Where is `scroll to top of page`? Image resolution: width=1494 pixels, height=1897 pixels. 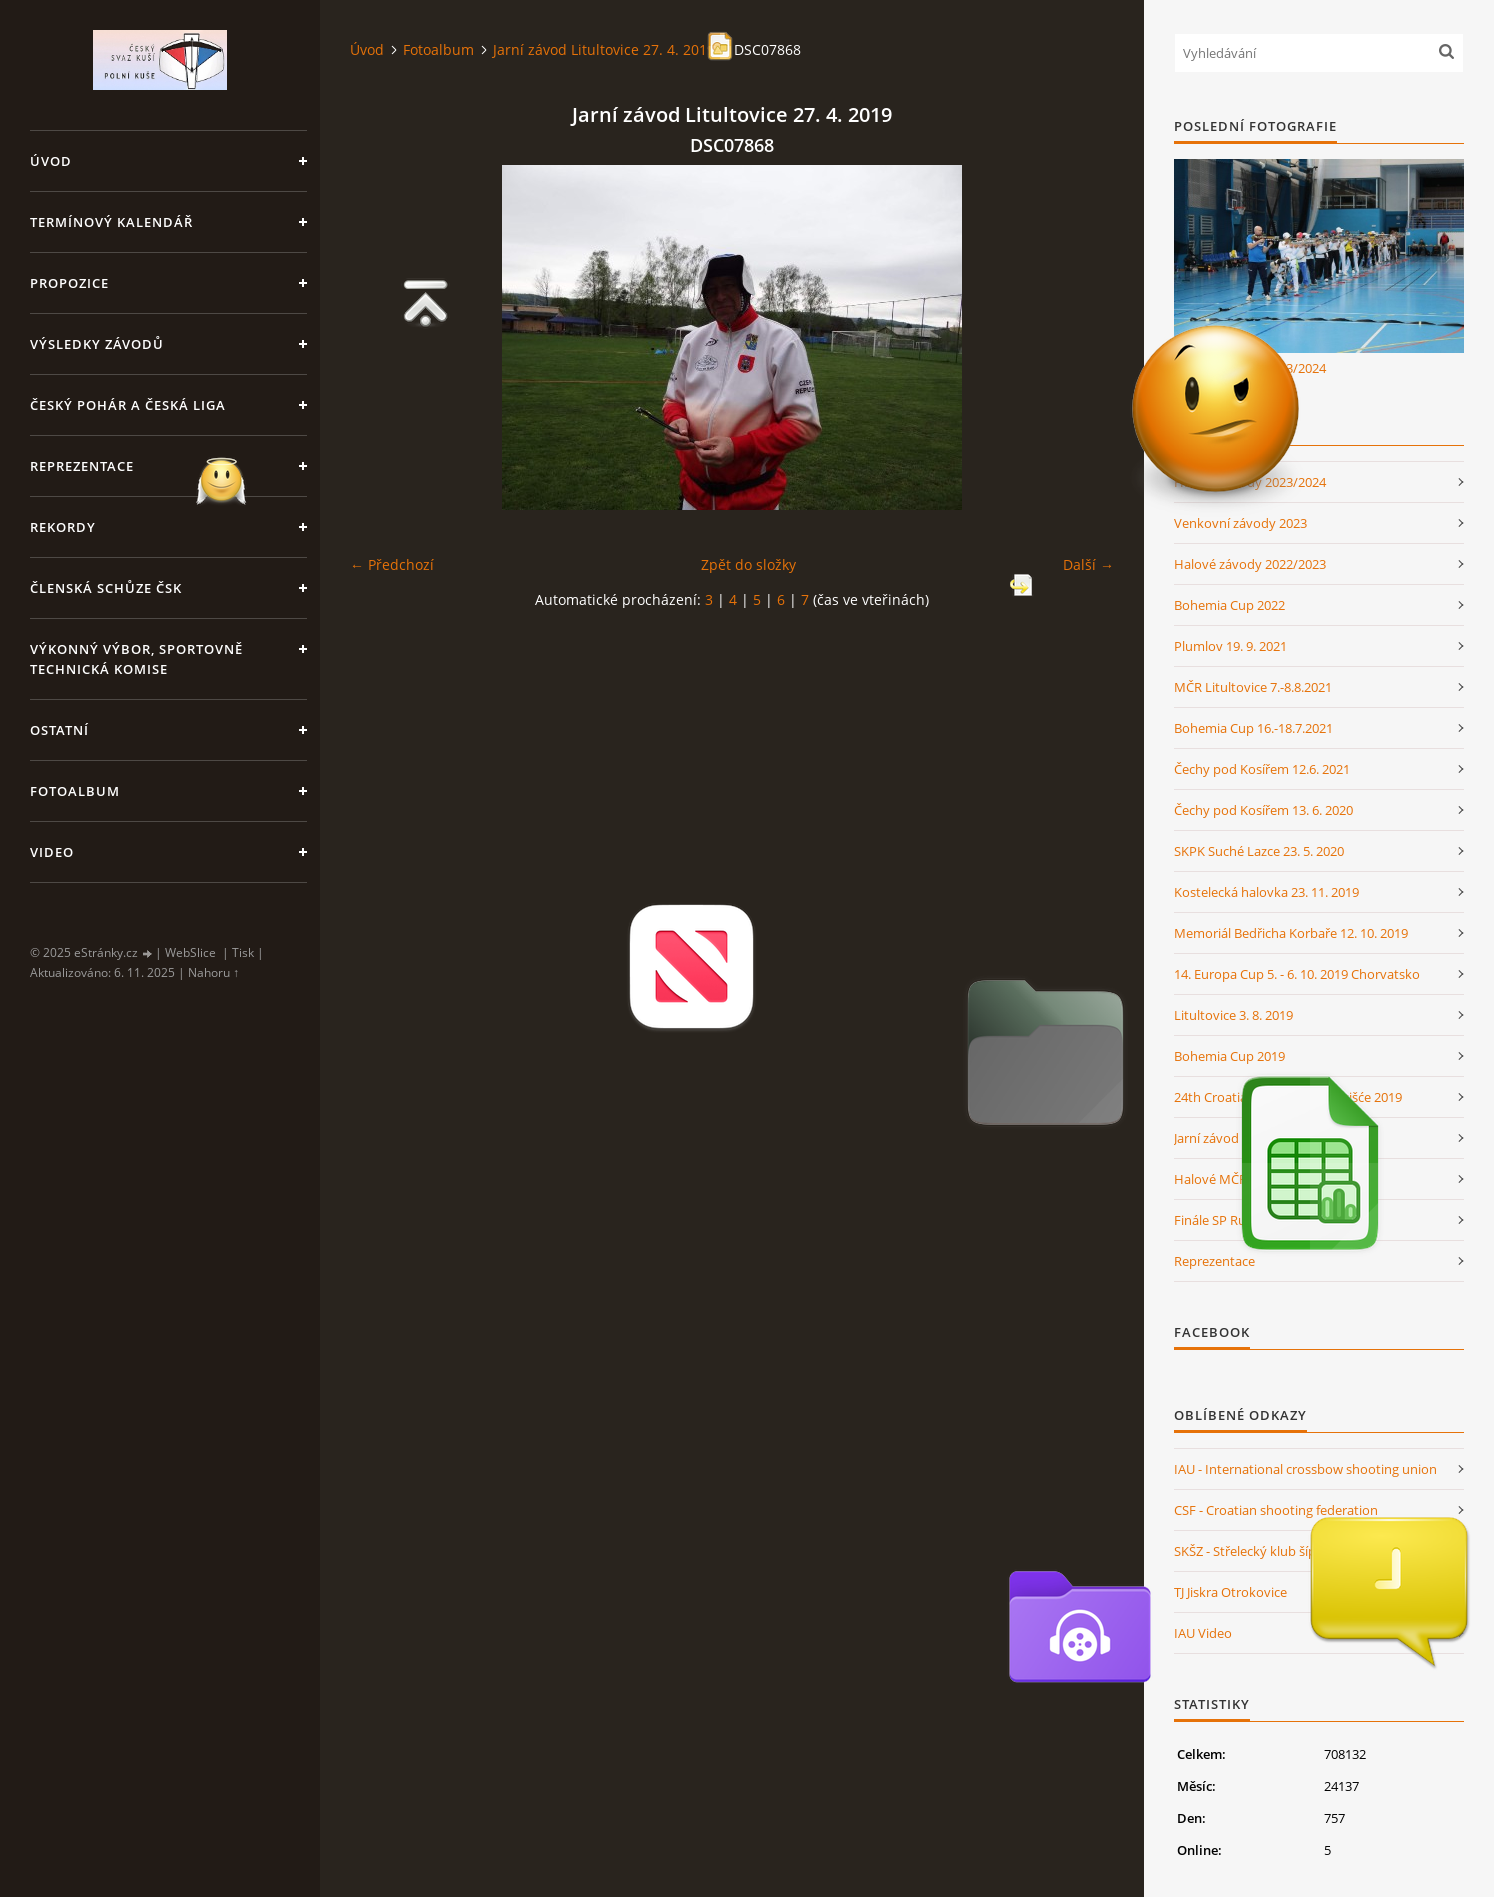 scroll to top of page is located at coordinates (425, 304).